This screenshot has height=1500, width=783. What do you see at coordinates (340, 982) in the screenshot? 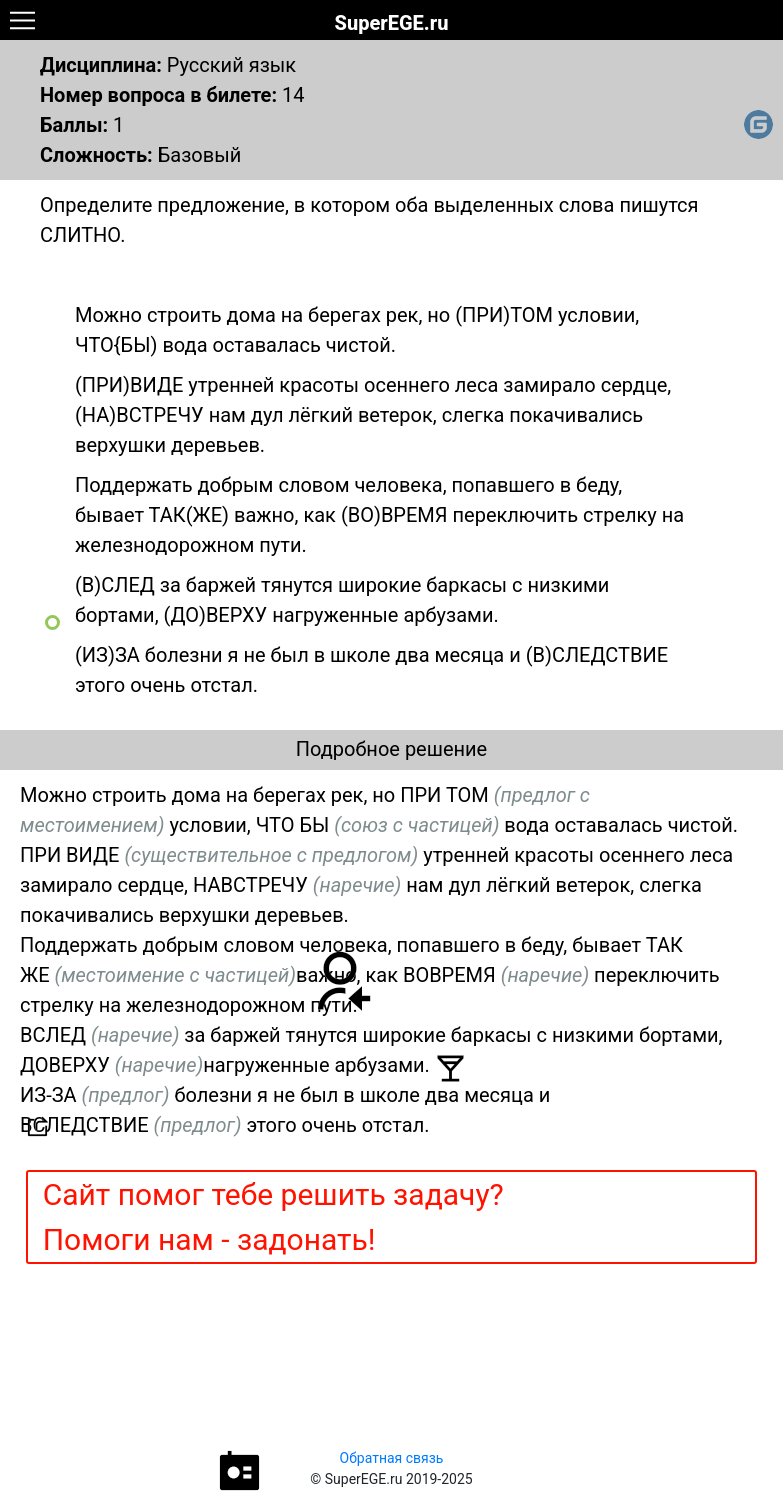
I see `incoming user request or friend invitation` at bounding box center [340, 982].